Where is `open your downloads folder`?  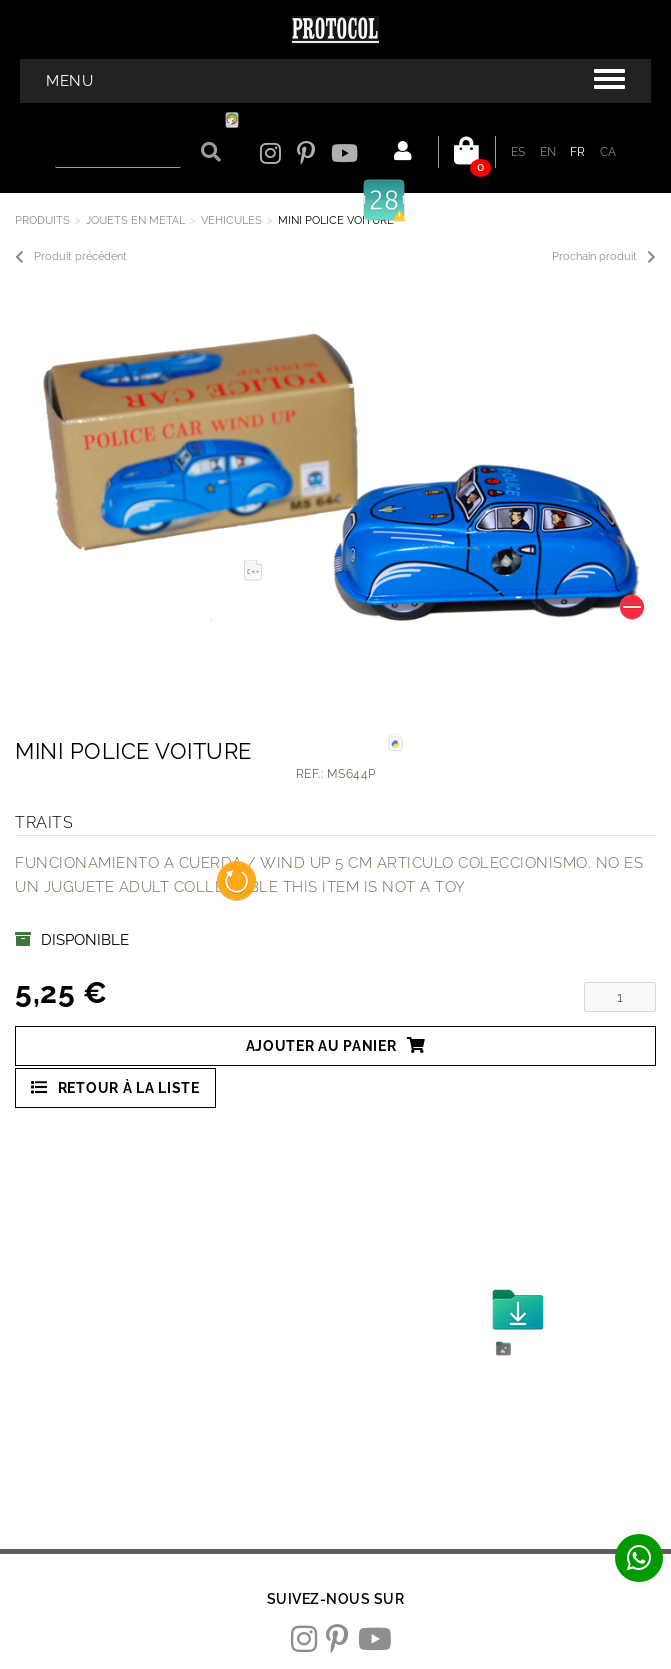 open your downloads folder is located at coordinates (518, 1311).